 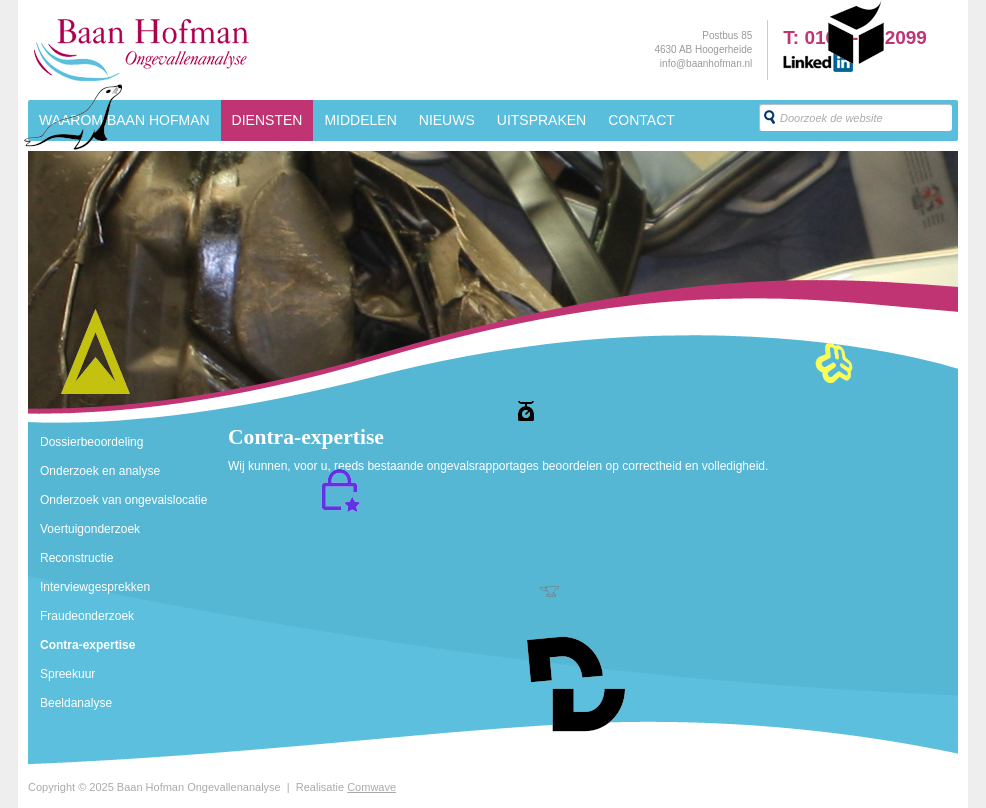 What do you see at coordinates (73, 117) in the screenshot?
I see `mariadb foundation logo` at bounding box center [73, 117].